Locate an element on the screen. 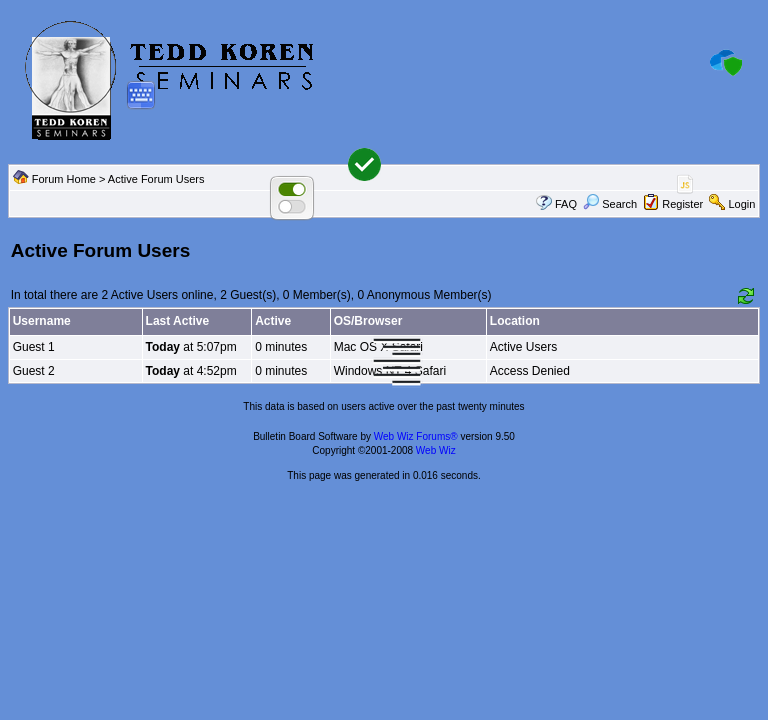  open desktop preferences or settings is located at coordinates (292, 198).